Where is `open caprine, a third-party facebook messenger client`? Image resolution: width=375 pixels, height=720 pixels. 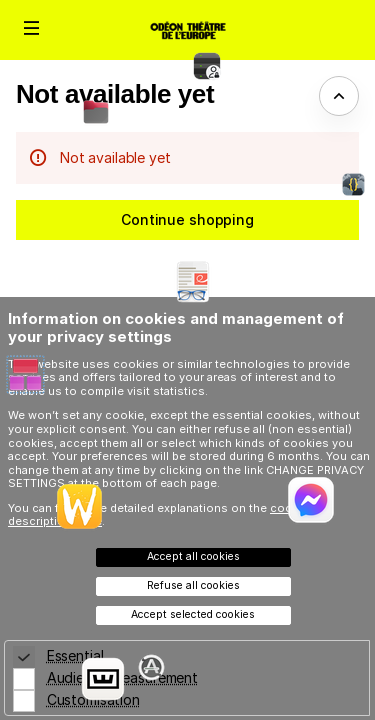
open caprine, a third-party facebook messenger client is located at coordinates (311, 500).